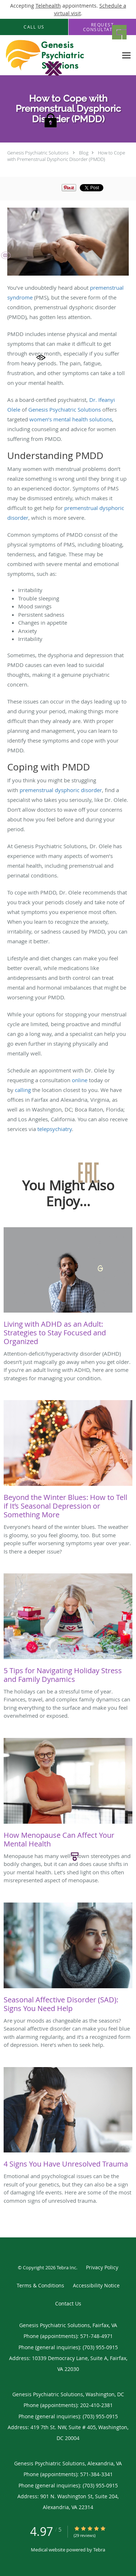  Describe the element at coordinates (53, 68) in the screenshot. I see `open proxmox virtual environment dashboard` at that location.